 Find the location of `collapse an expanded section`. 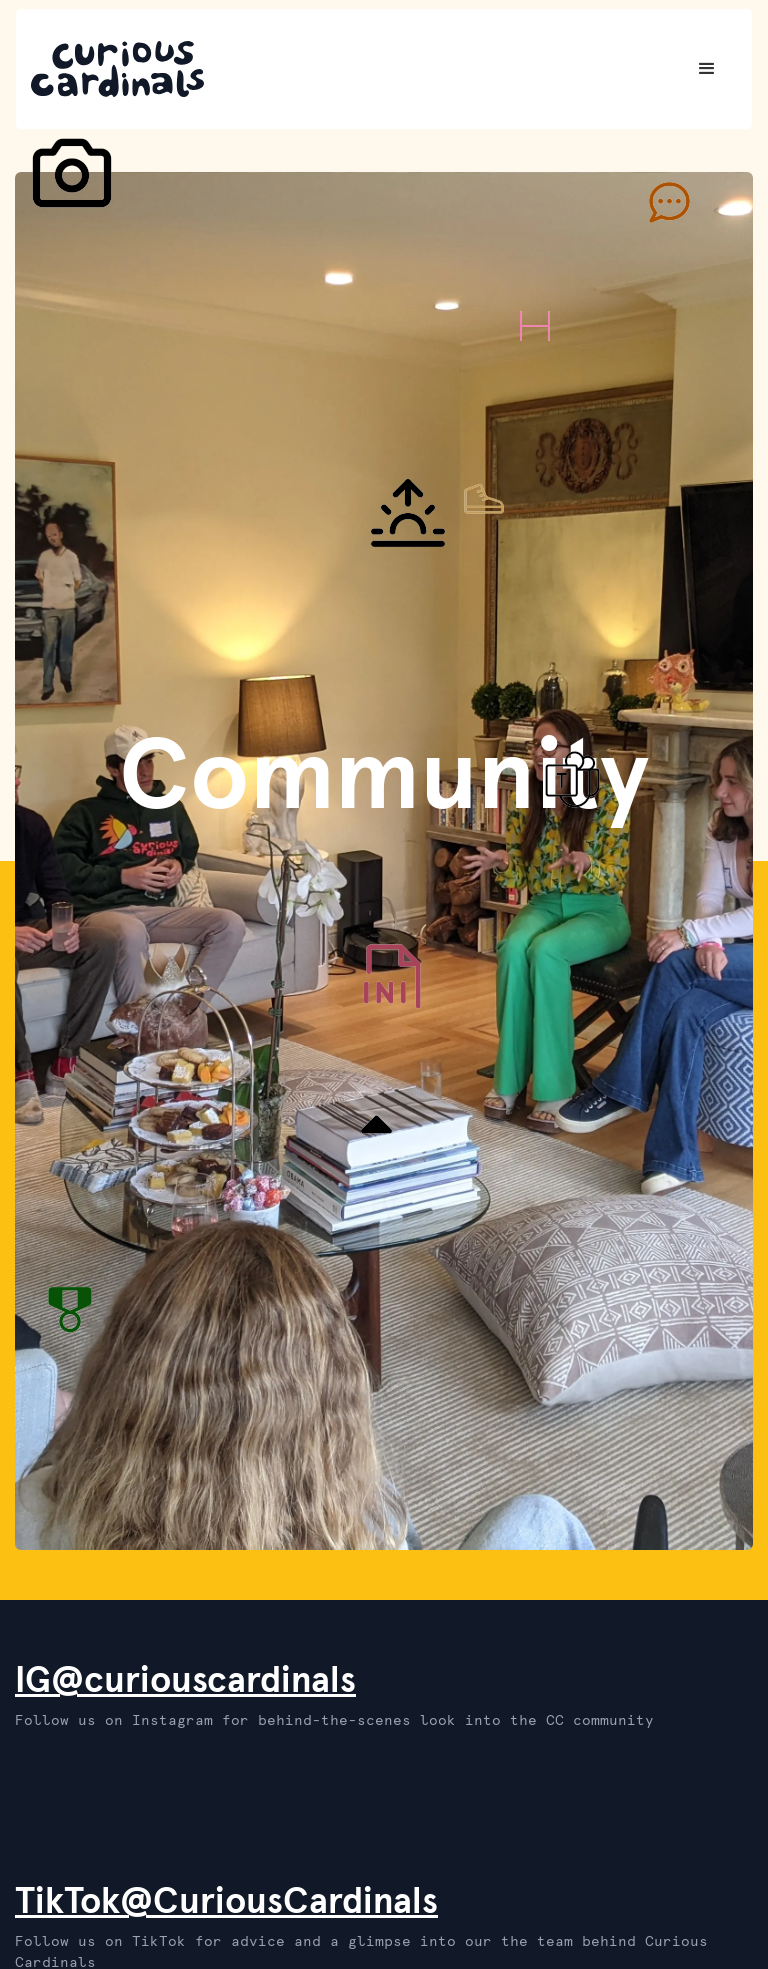

collapse an expanded section is located at coordinates (376, 1126).